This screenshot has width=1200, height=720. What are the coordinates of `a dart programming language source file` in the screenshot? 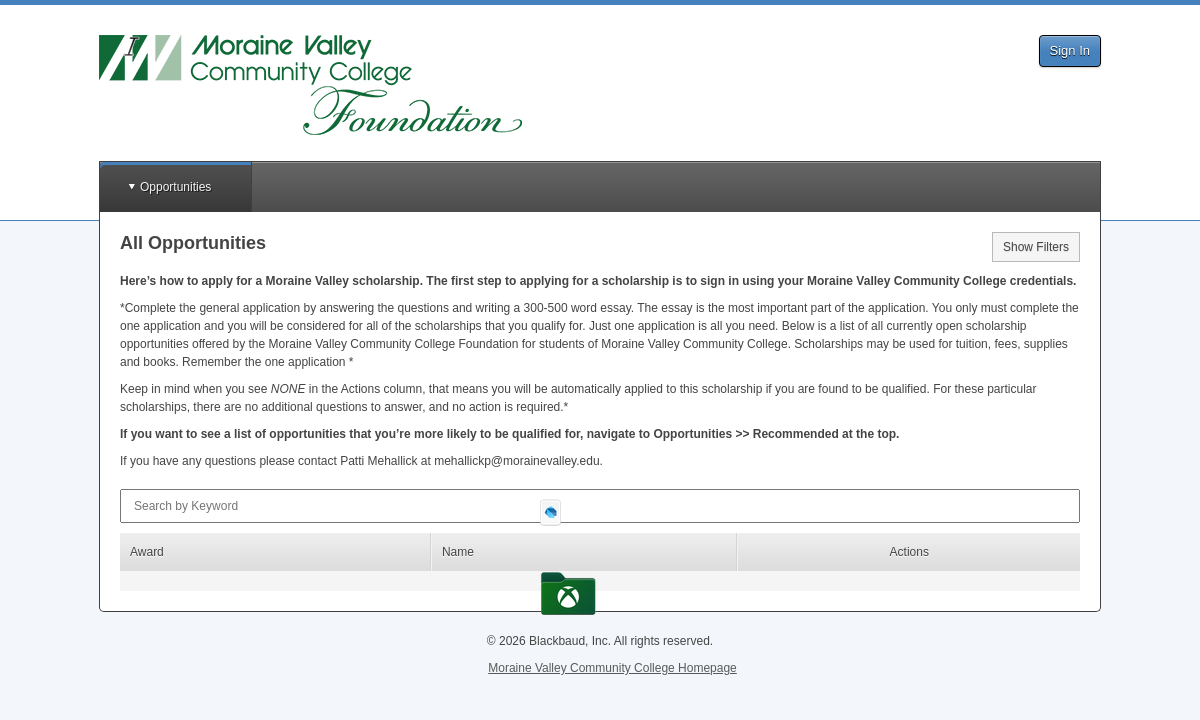 It's located at (550, 512).